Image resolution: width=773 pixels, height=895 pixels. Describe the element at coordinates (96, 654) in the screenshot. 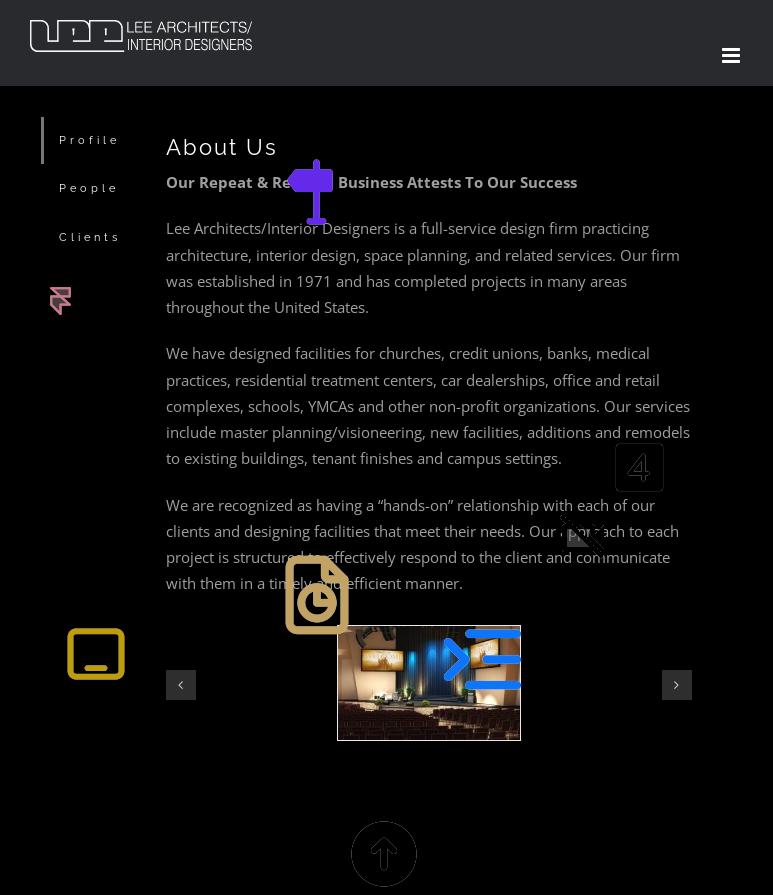

I see `switch to landscape mode` at that location.